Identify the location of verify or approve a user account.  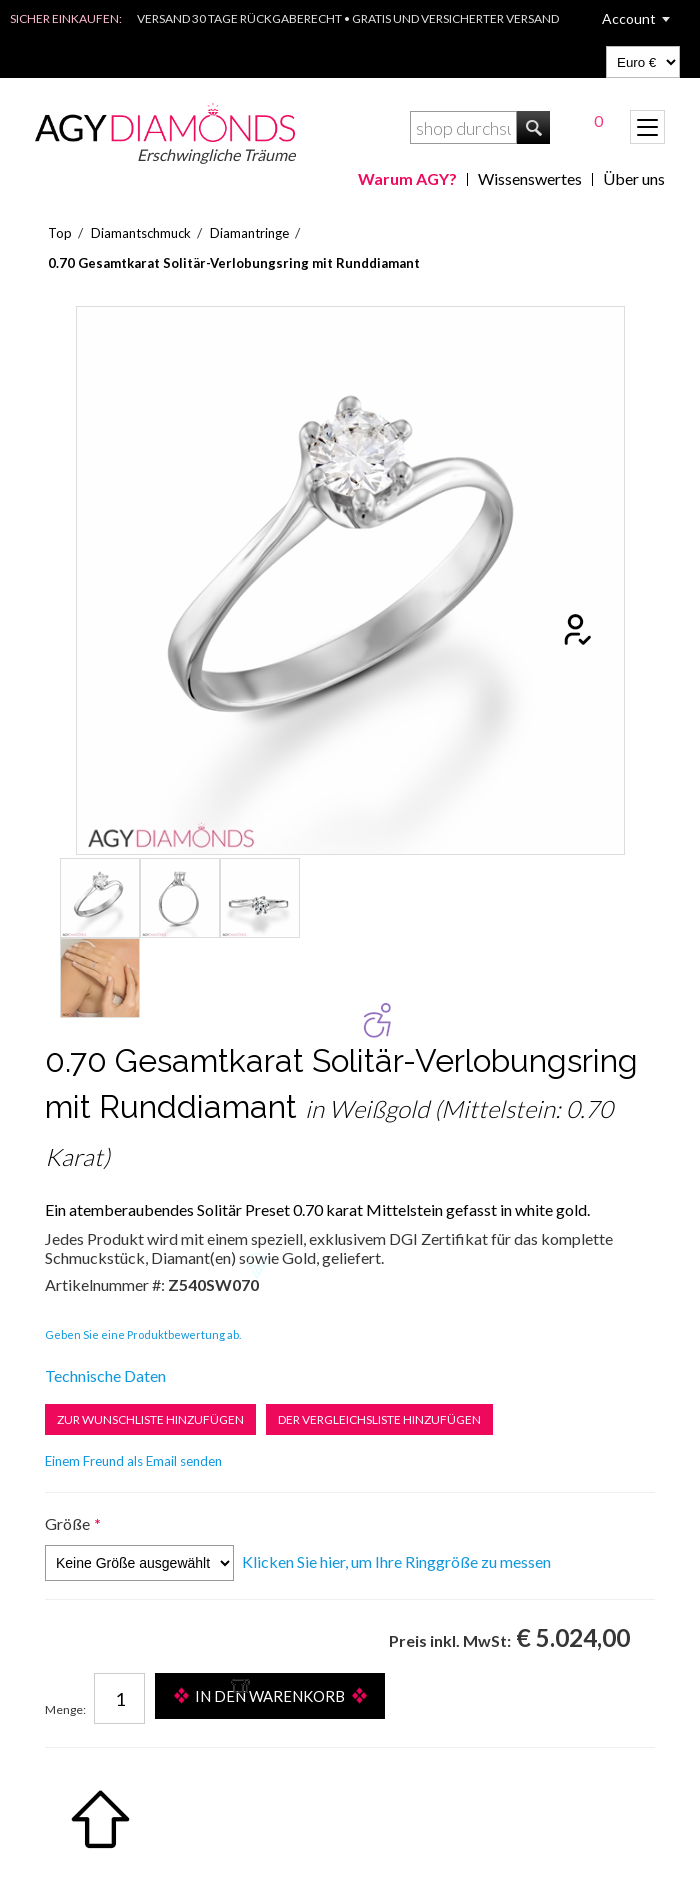
(575, 629).